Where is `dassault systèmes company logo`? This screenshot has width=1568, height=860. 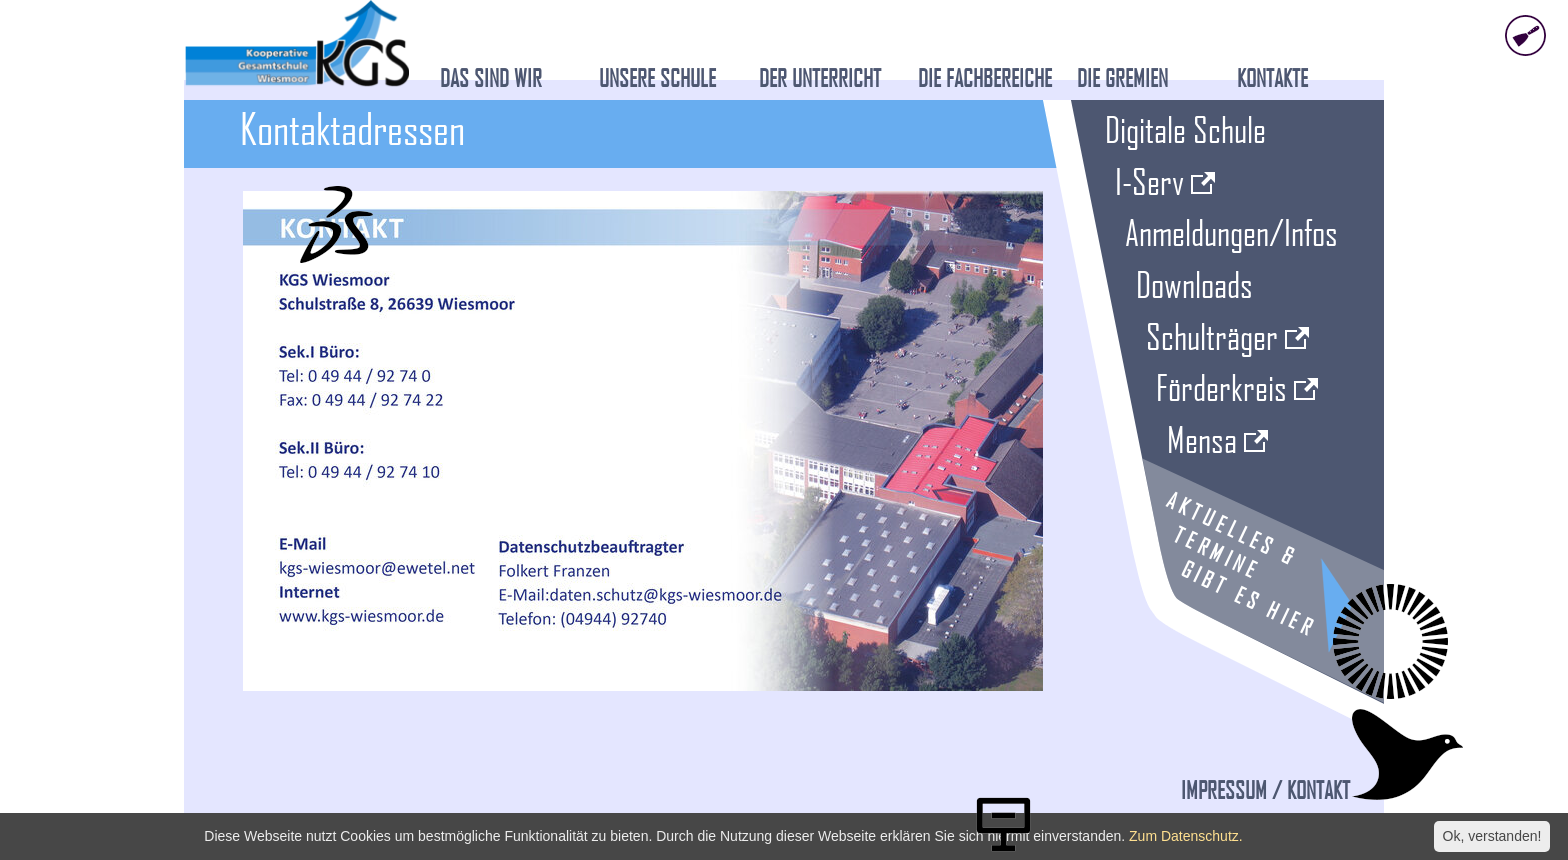
dassault systèmes company logo is located at coordinates (336, 224).